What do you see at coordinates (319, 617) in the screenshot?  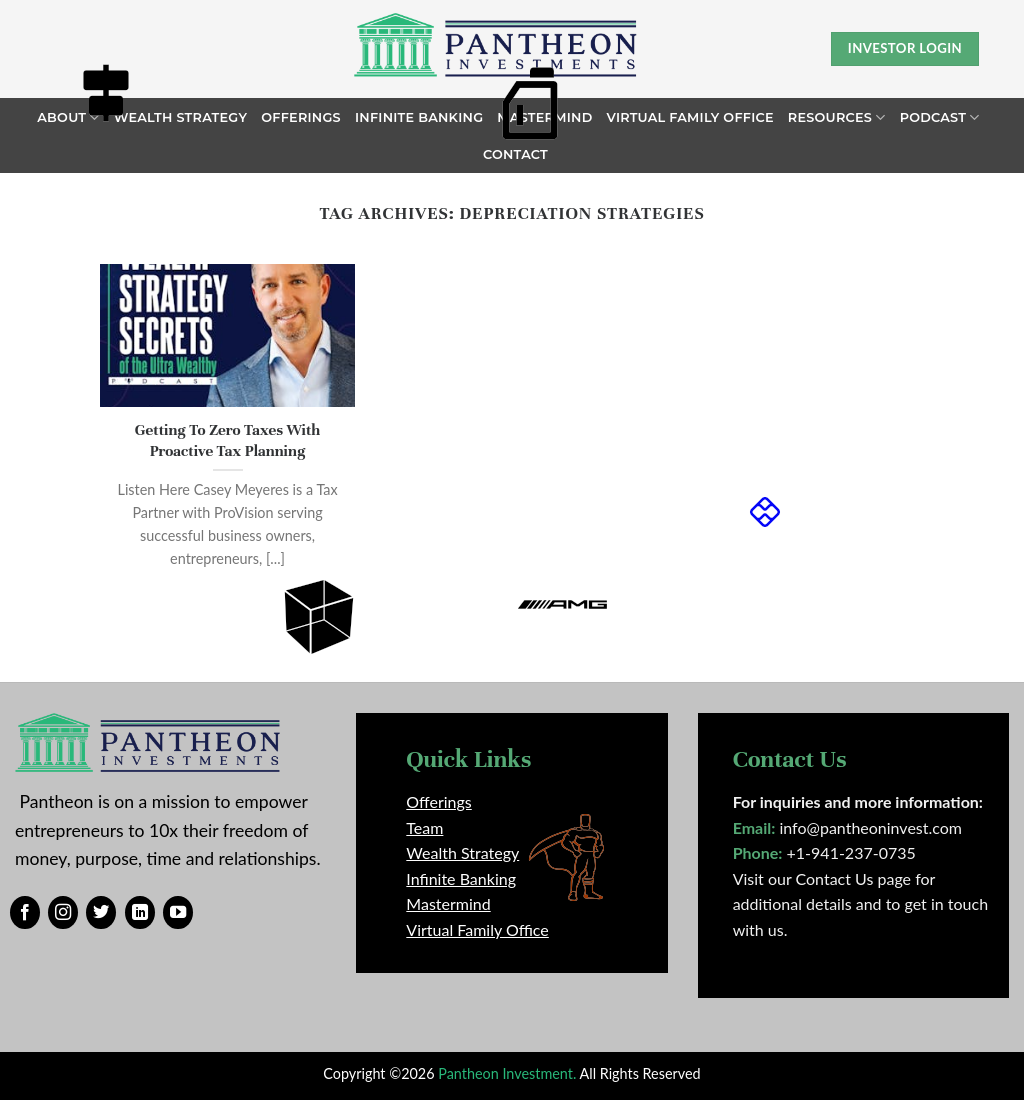 I see `gtk toolkit logo` at bounding box center [319, 617].